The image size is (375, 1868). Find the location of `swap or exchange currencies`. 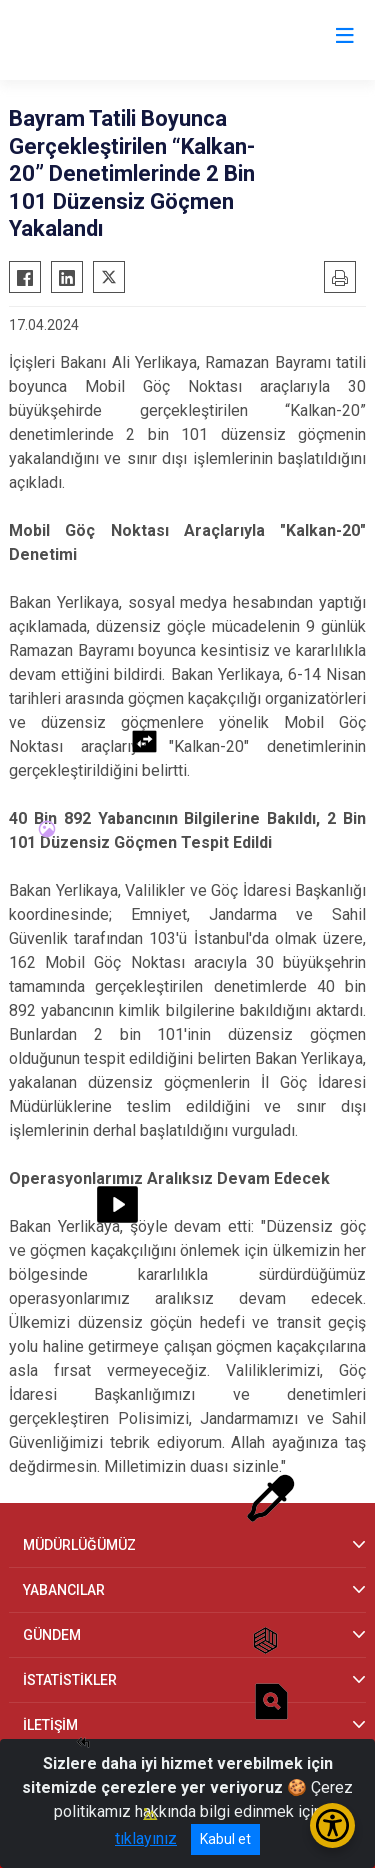

swap or exchange currencies is located at coordinates (144, 741).